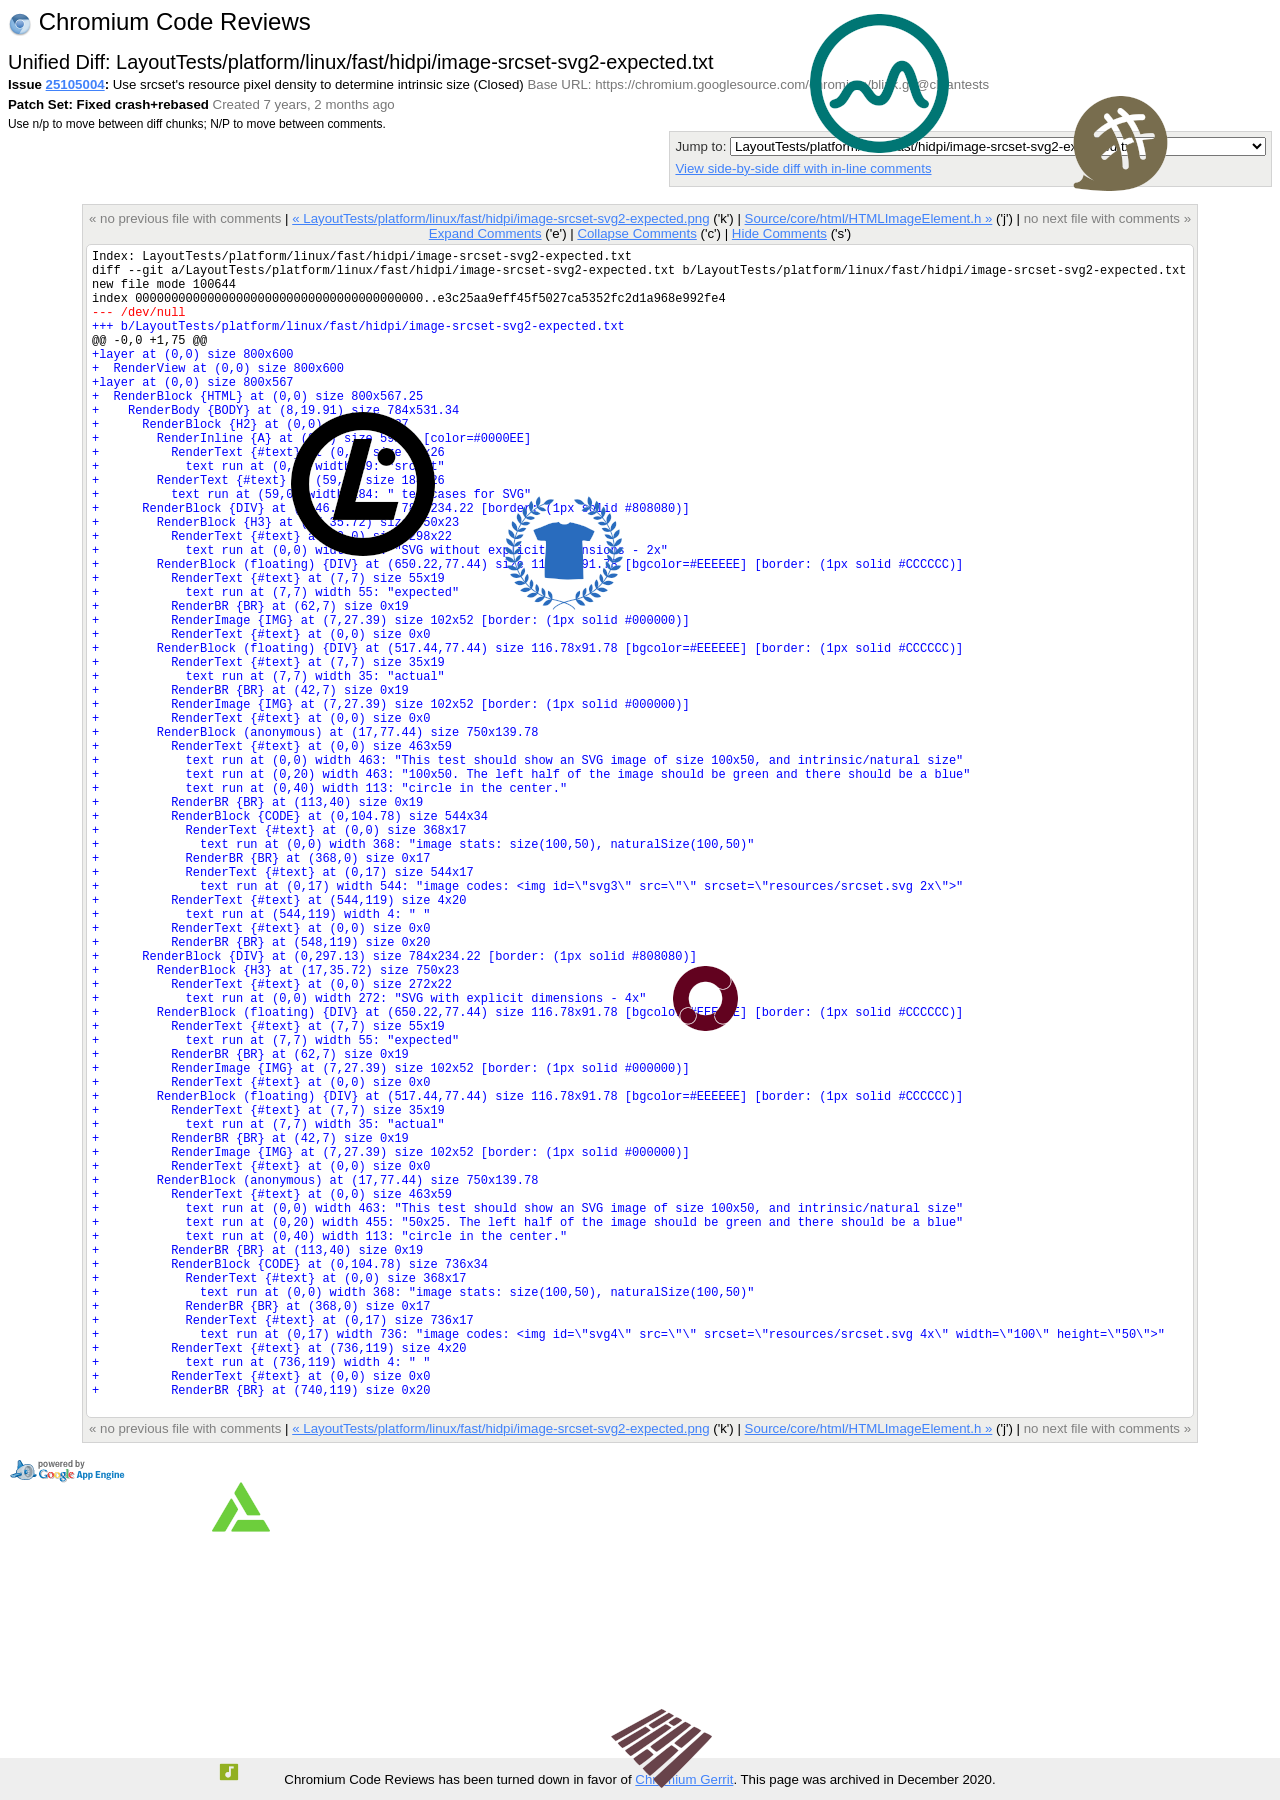  What do you see at coordinates (241, 1507) in the screenshot?
I see `Alchemy blockchain development platform logo` at bounding box center [241, 1507].